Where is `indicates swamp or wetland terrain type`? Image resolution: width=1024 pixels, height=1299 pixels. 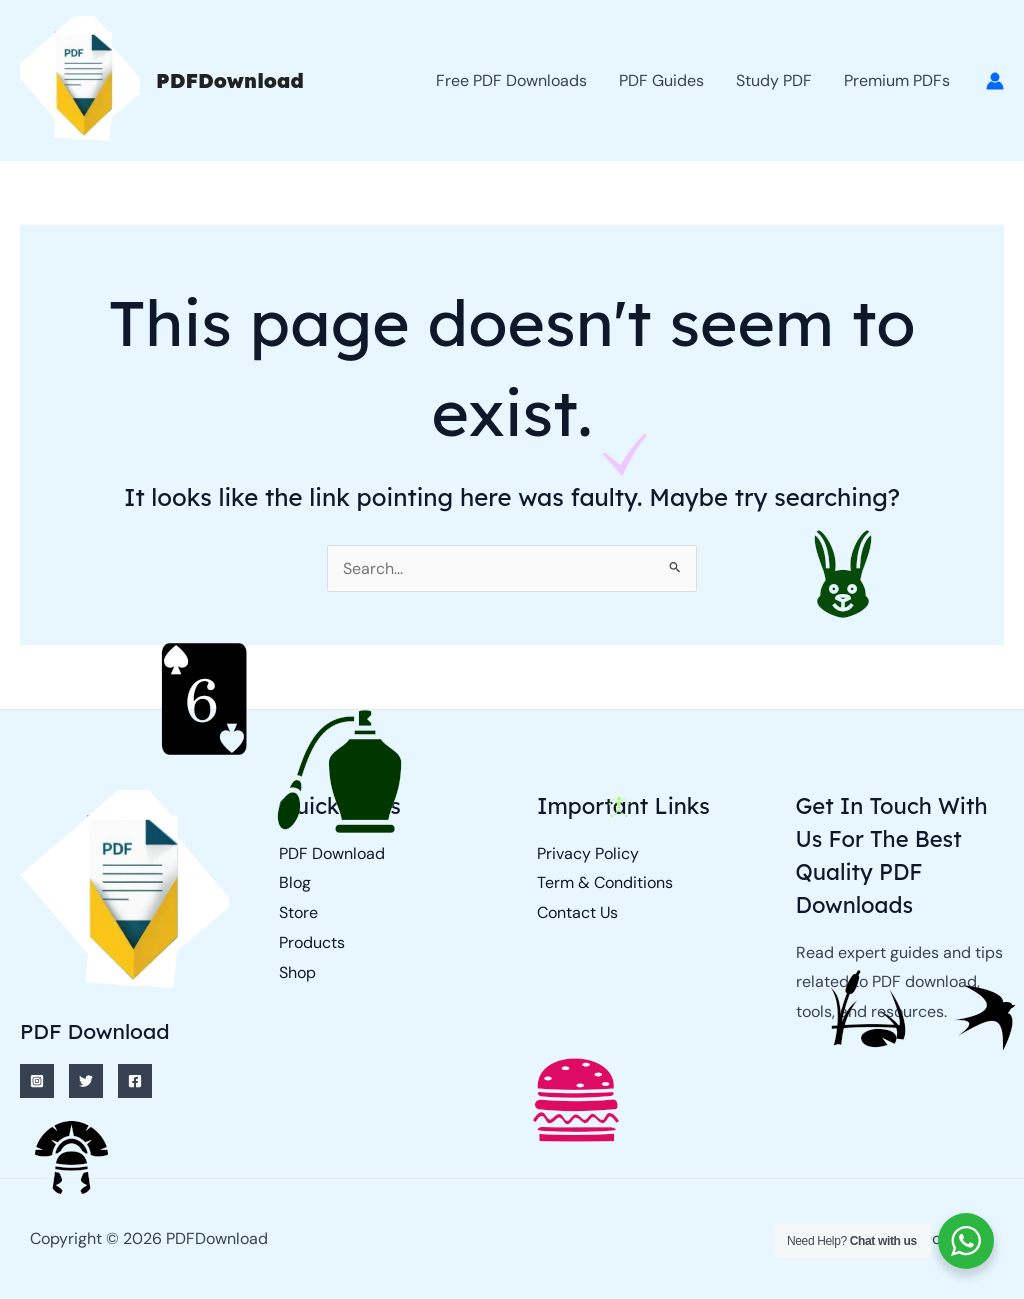 indicates swamp or wetland terrain type is located at coordinates (868, 1008).